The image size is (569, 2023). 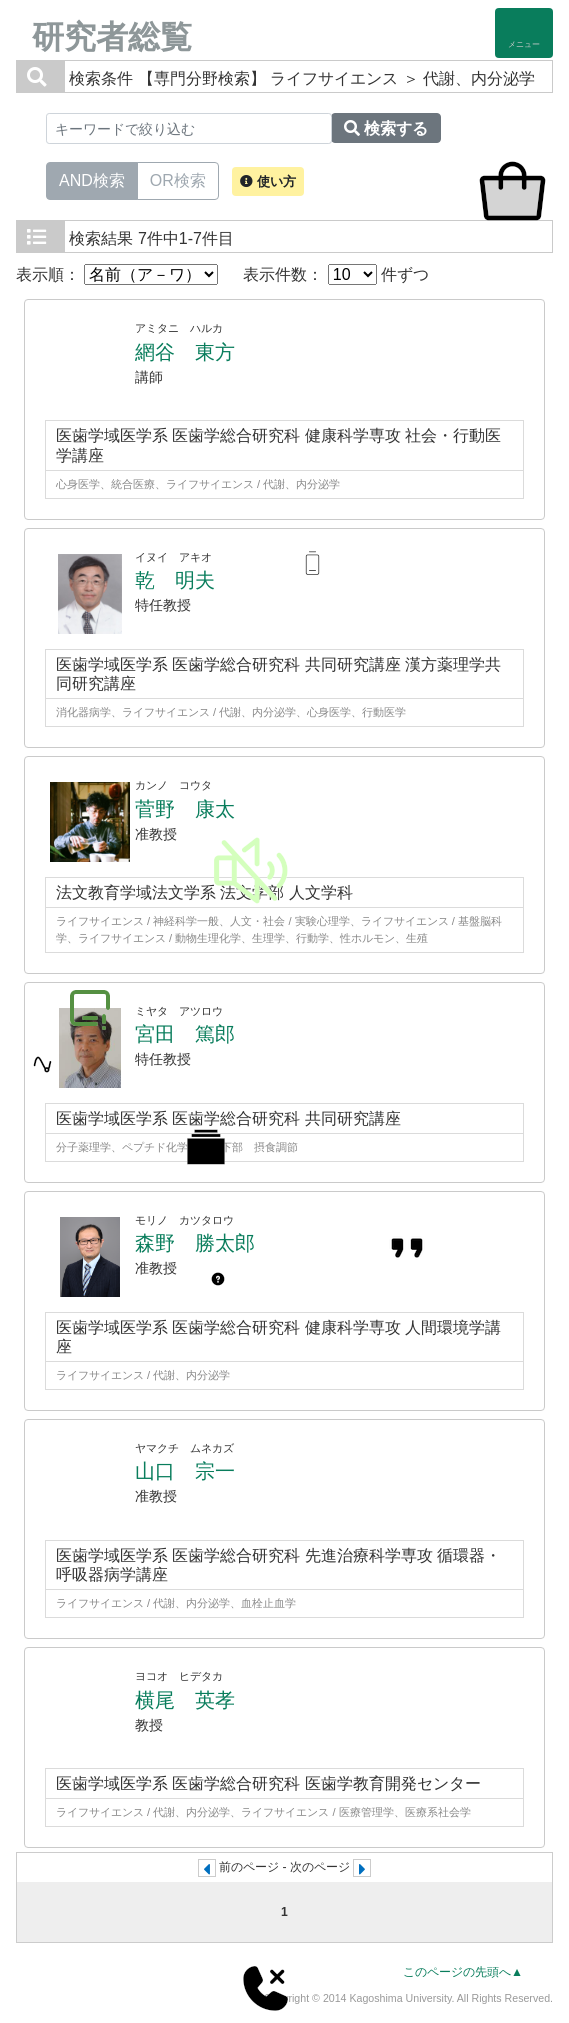 What do you see at coordinates (266, 1987) in the screenshot?
I see `end or decline a phone call` at bounding box center [266, 1987].